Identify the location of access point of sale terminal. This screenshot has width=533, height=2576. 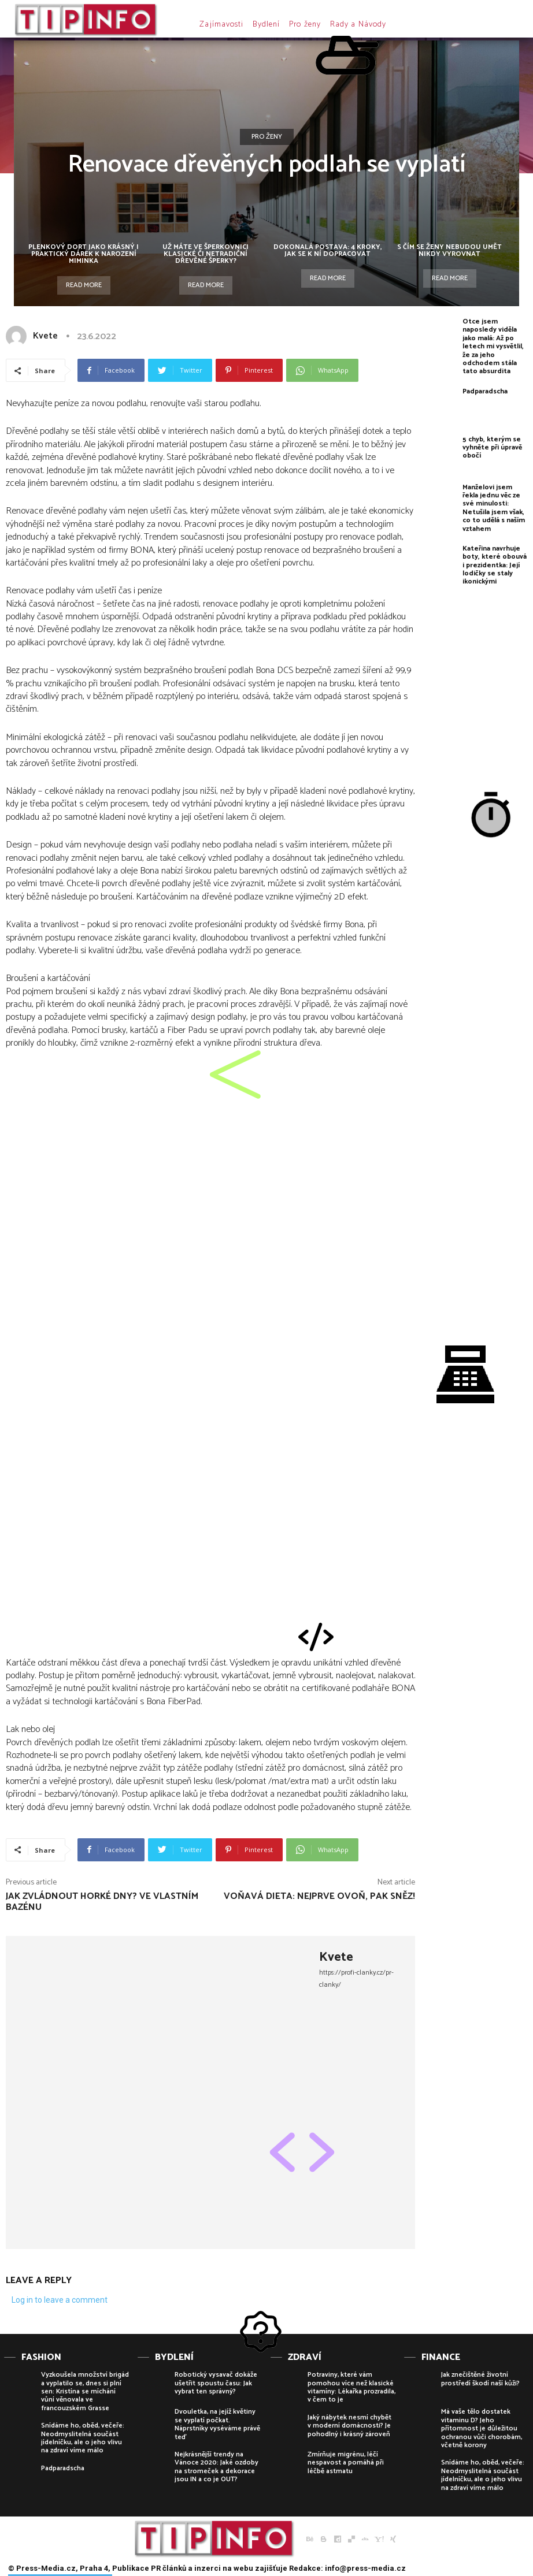
(465, 1374).